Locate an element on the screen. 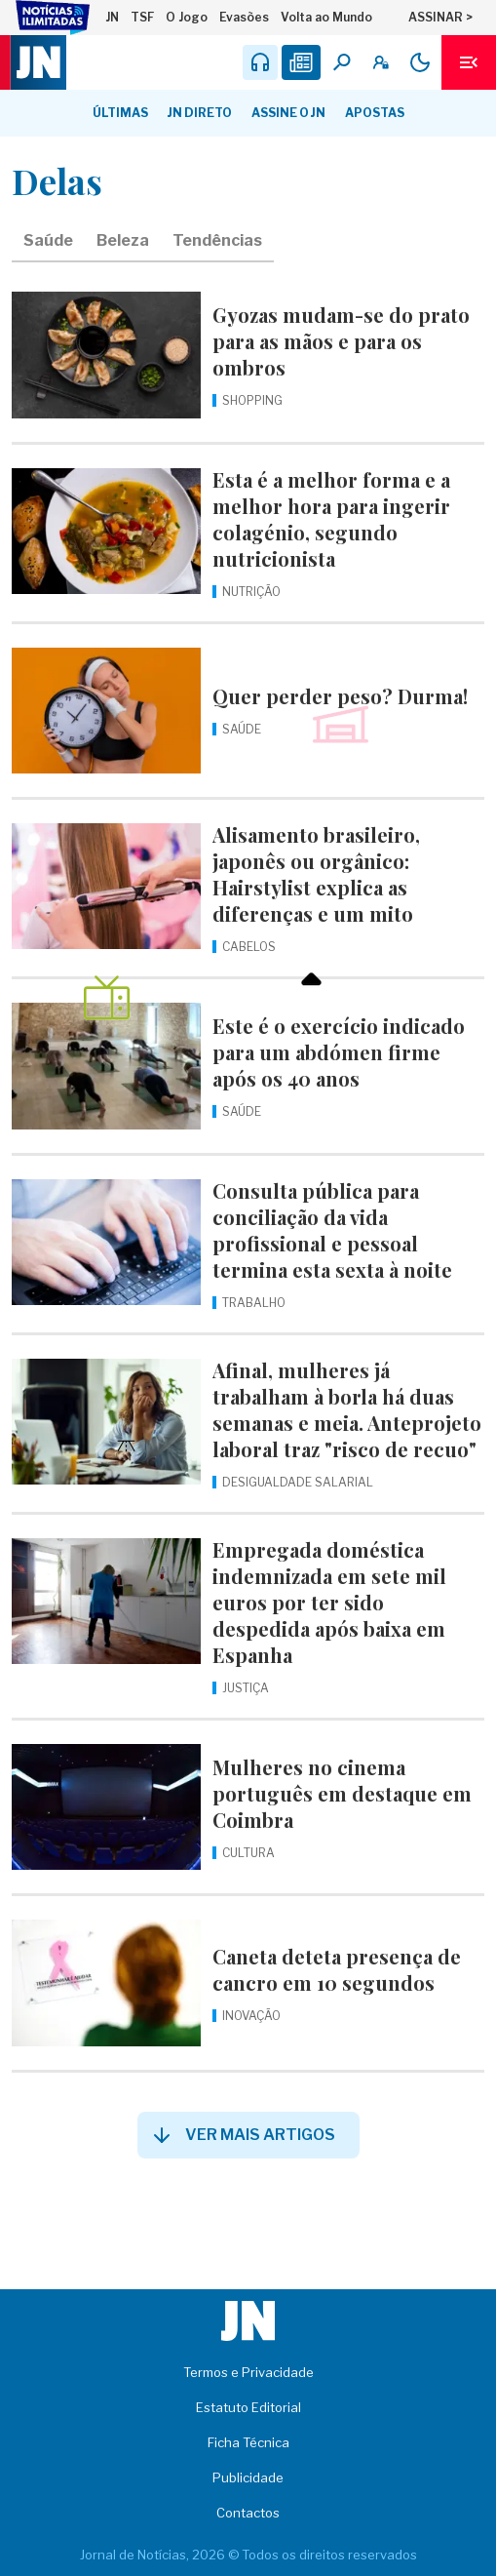 The width and height of the screenshot is (496, 2576). expand content or reveal hidden options is located at coordinates (311, 979).